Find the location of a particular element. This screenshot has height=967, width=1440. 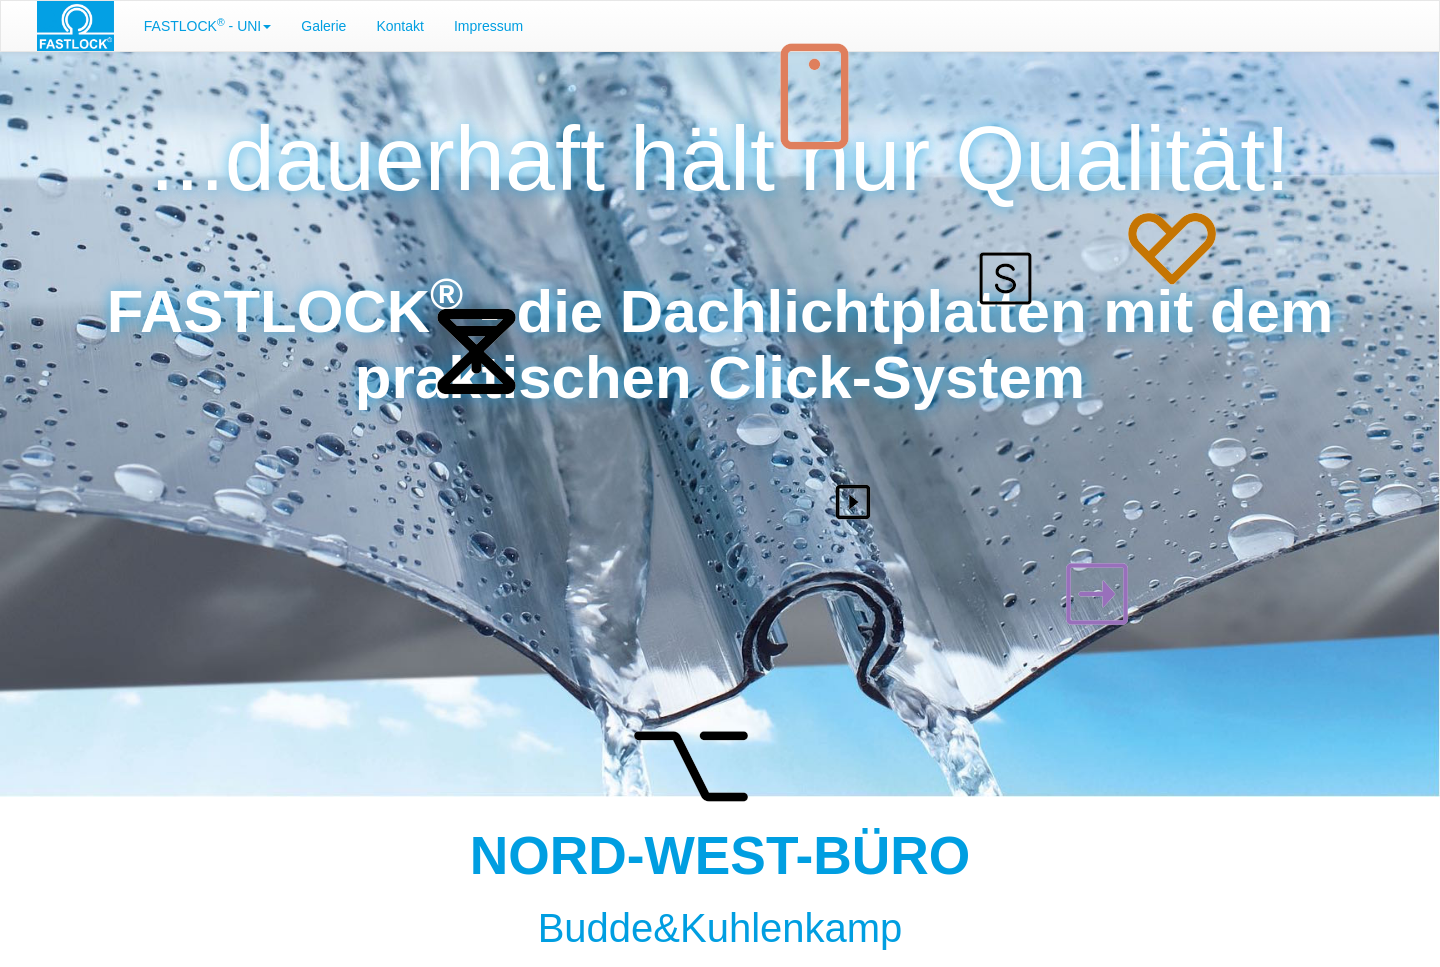

open Google Fit app is located at coordinates (1172, 247).